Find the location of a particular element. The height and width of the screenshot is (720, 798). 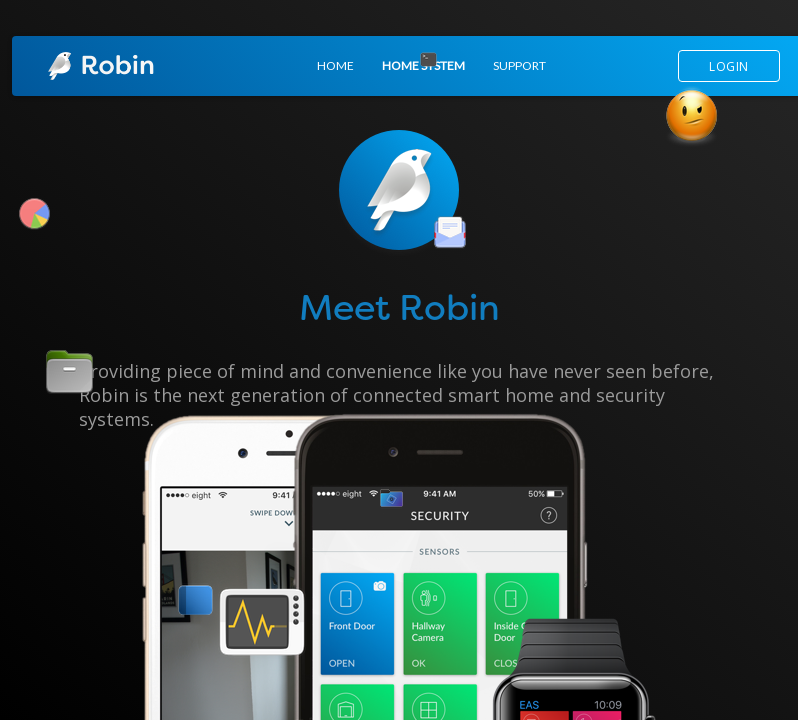

folder containing adobe photoshop elements files is located at coordinates (391, 498).